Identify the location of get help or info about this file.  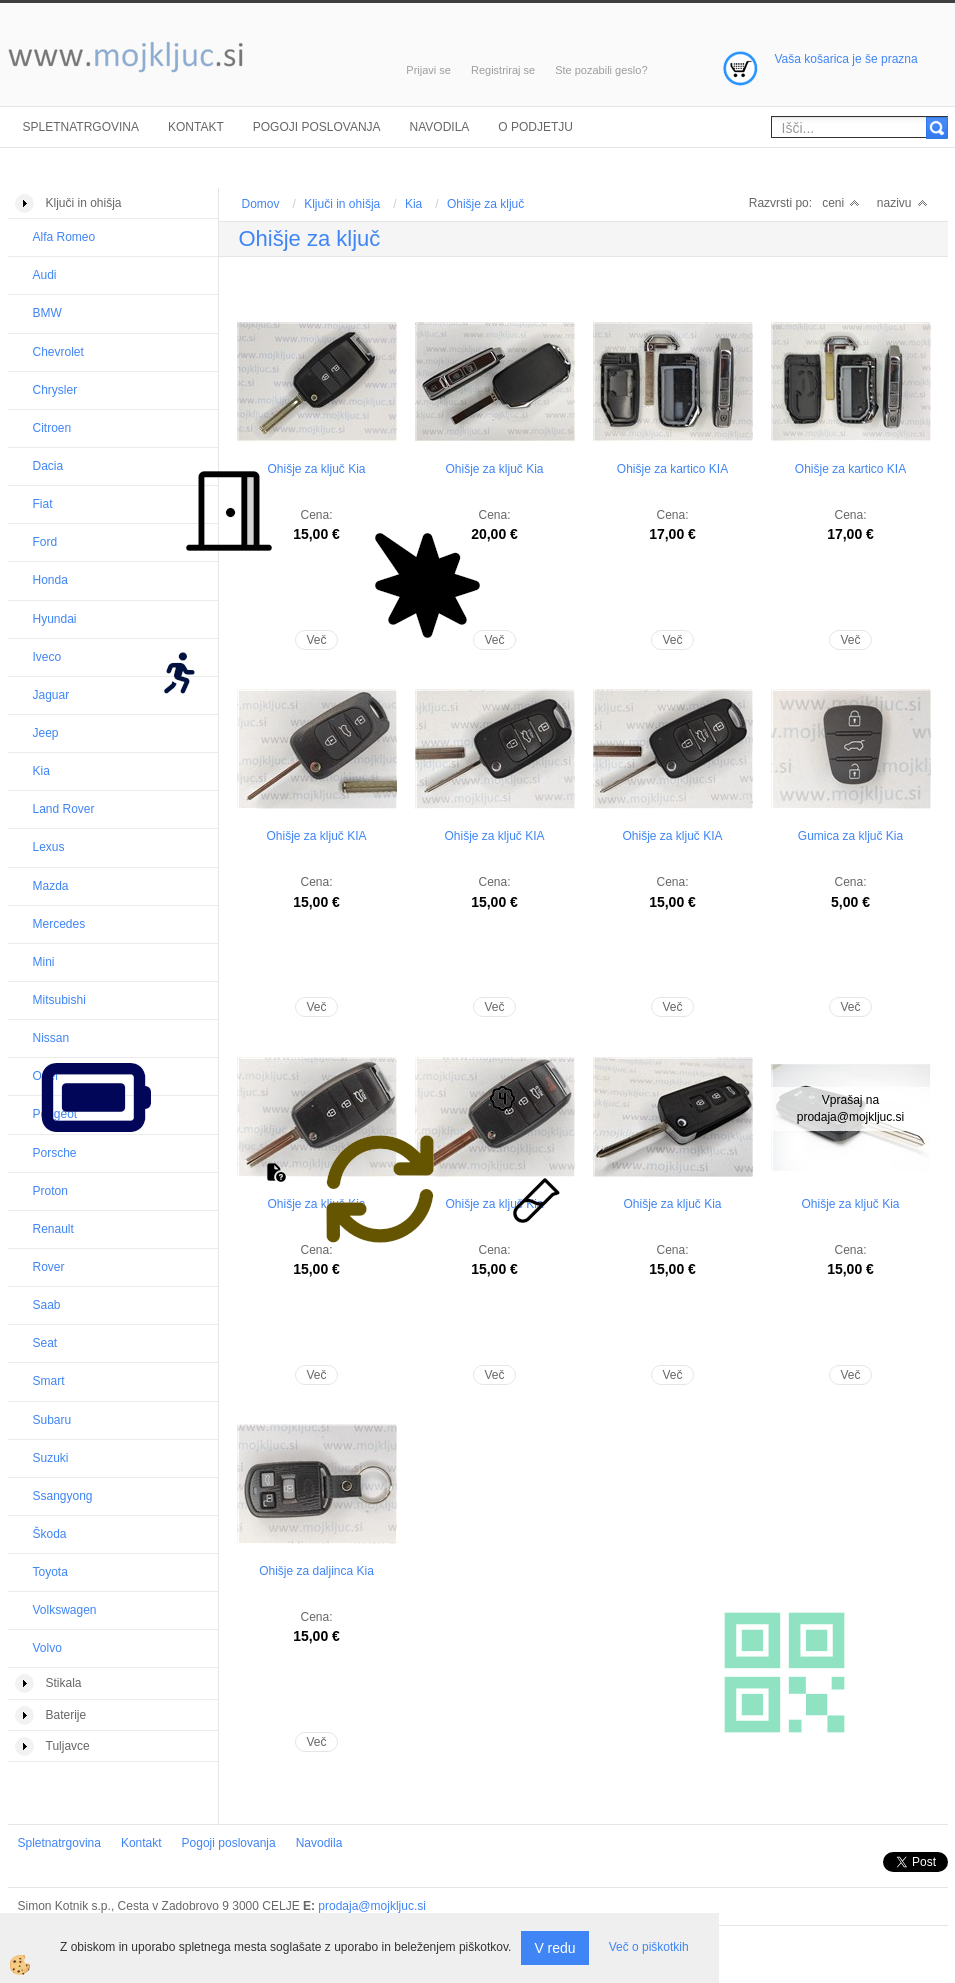
(276, 1172).